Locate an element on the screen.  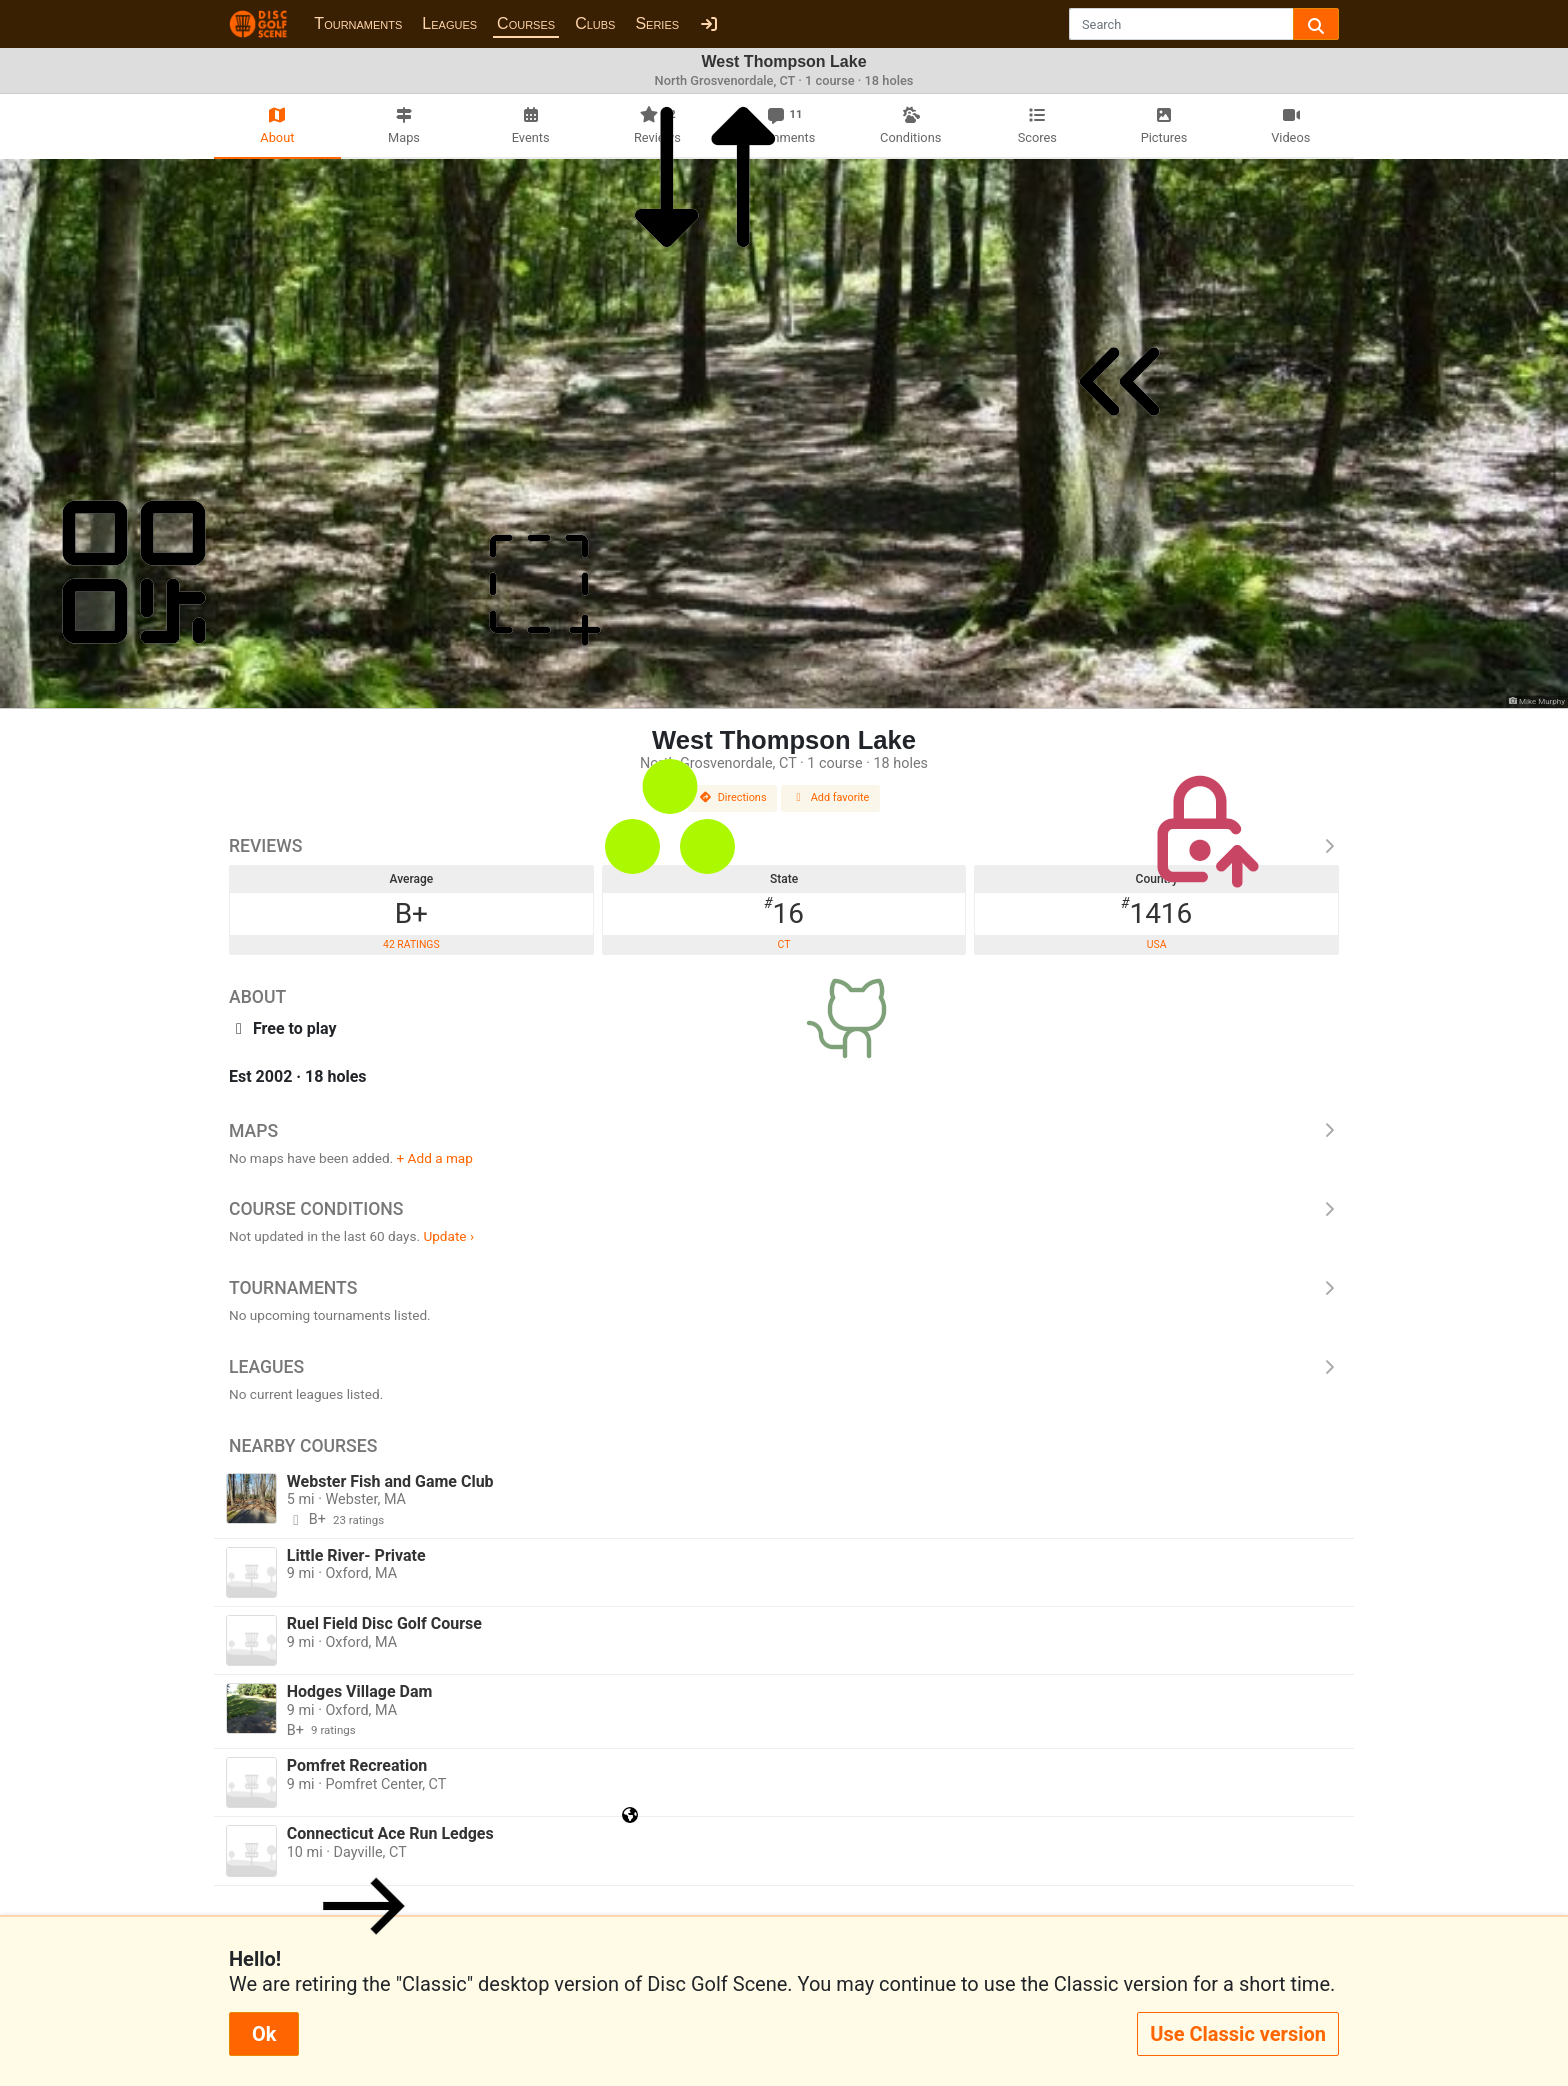
navigate to the next item or screen is located at coordinates (364, 1906).